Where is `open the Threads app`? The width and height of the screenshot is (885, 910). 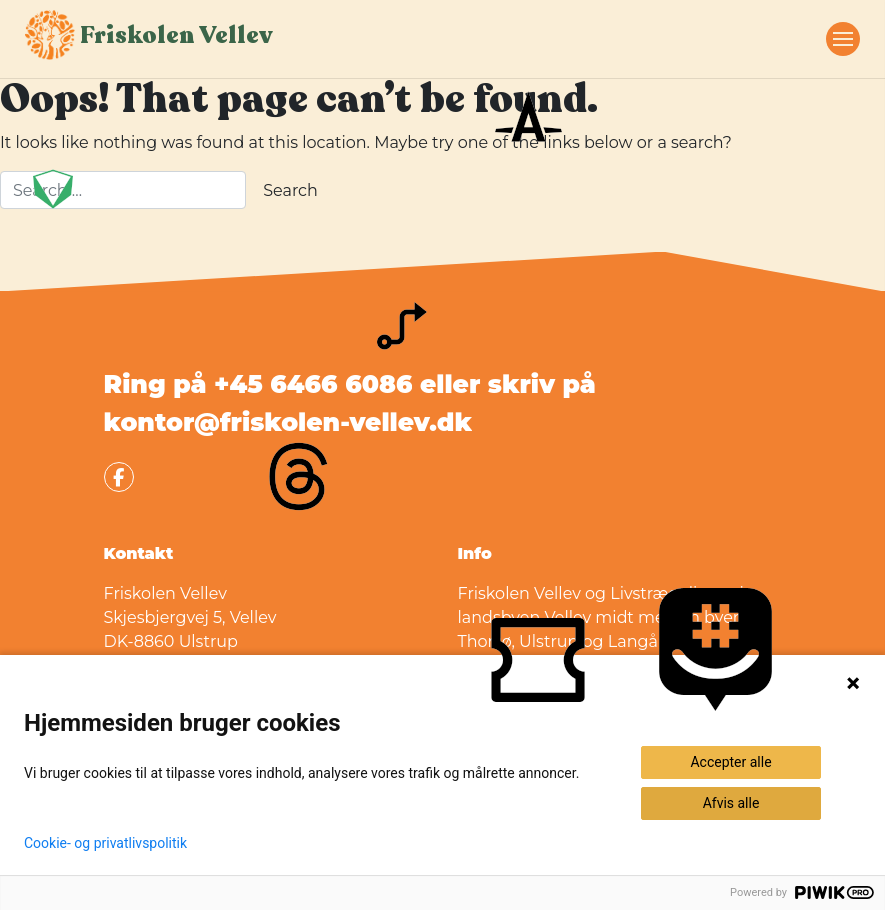 open the Threads app is located at coordinates (298, 476).